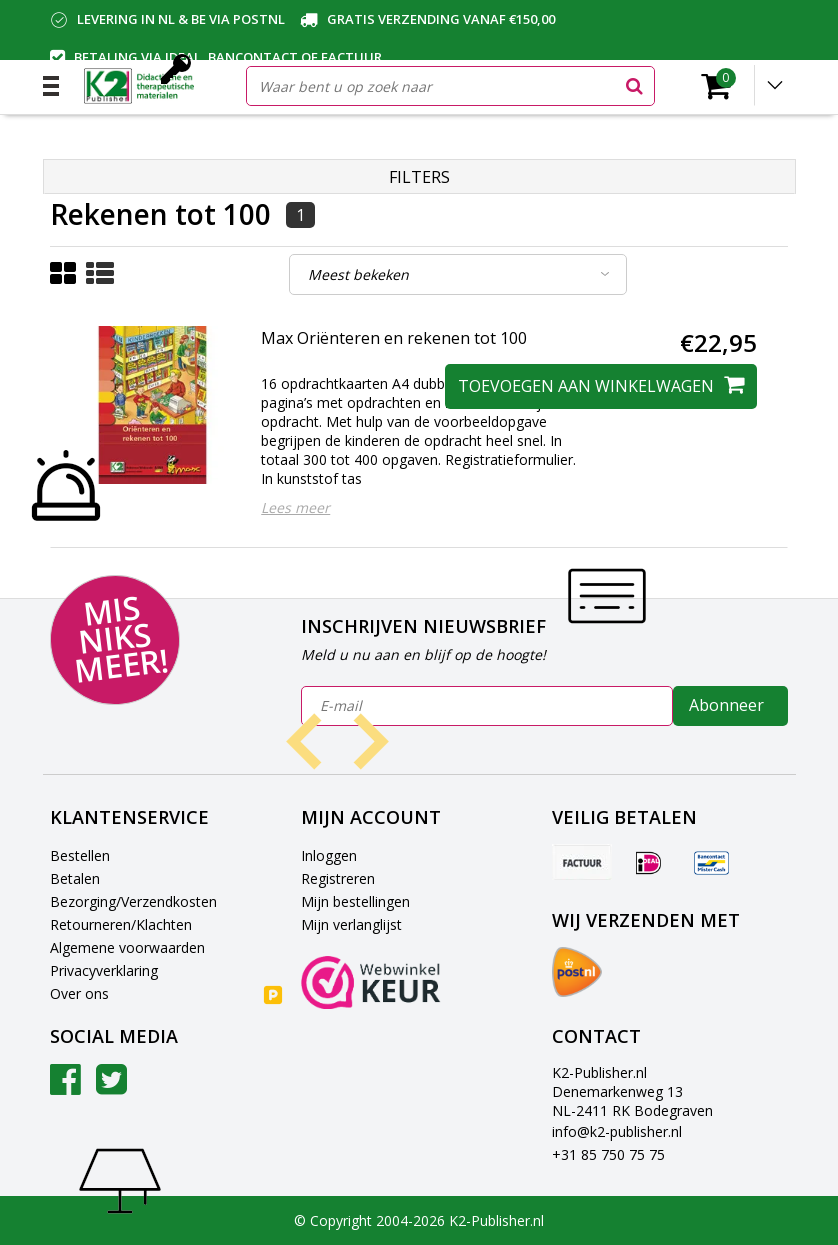  I want to click on open on-screen keyboard, so click(607, 596).